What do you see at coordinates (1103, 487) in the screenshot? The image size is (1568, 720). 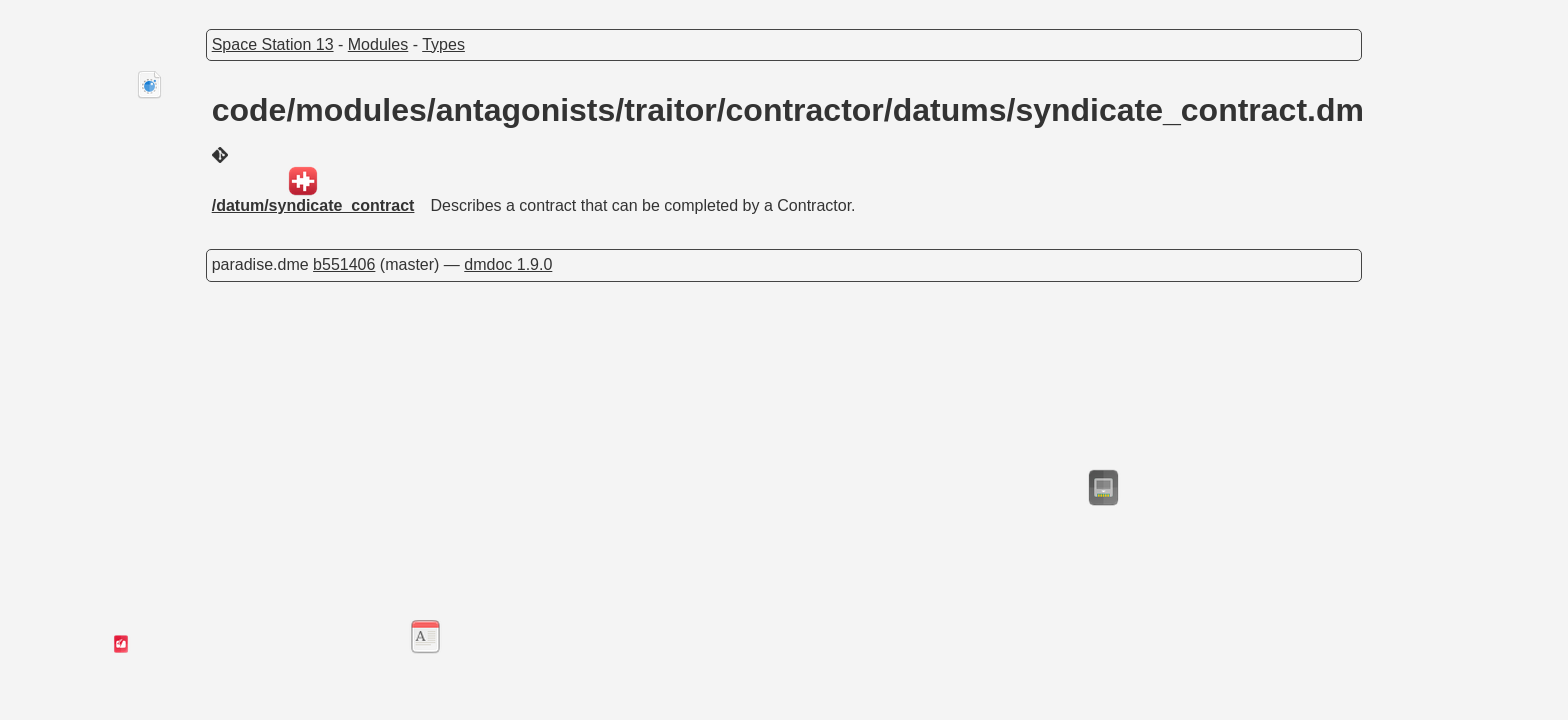 I see `nintendo ds rom file` at bounding box center [1103, 487].